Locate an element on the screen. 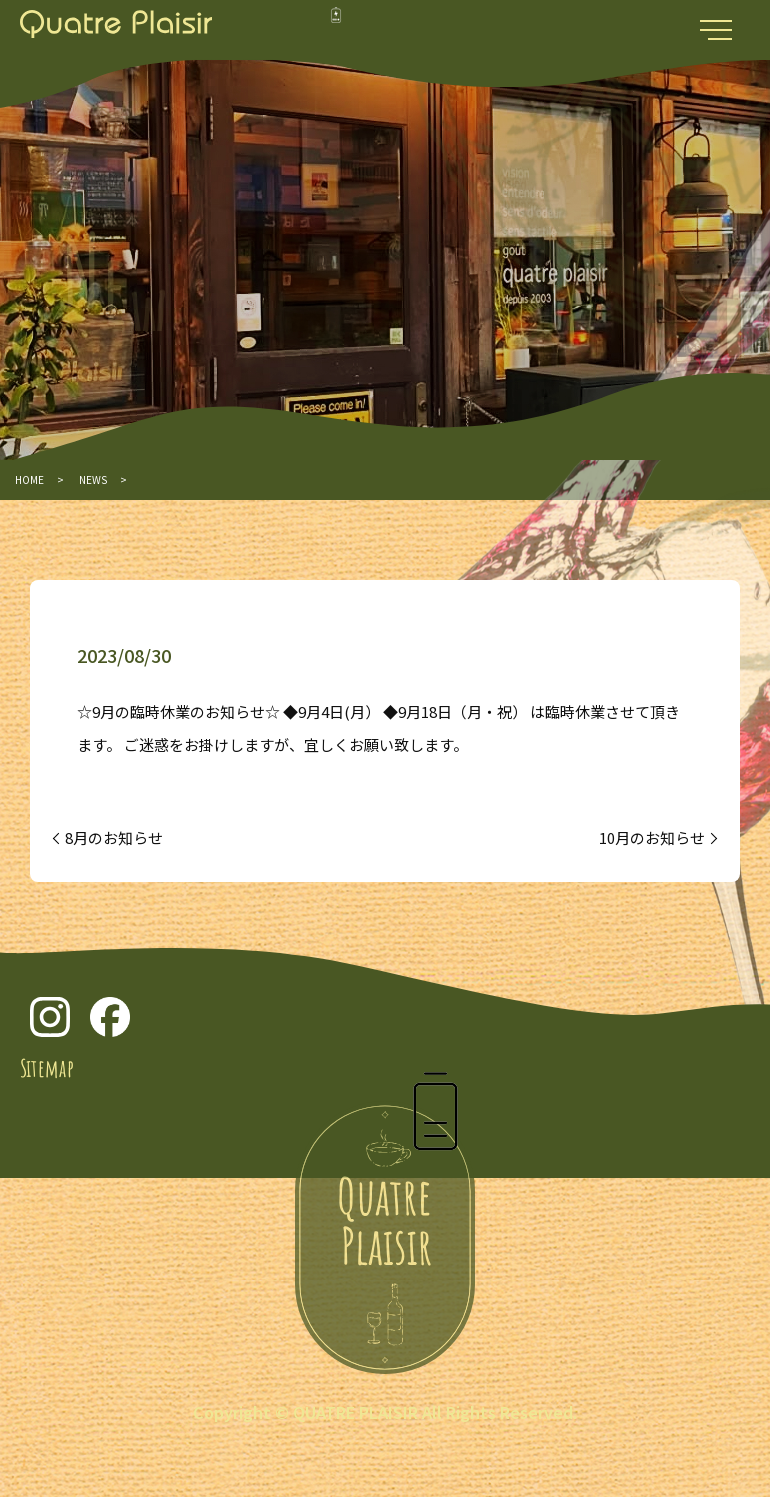 The height and width of the screenshot is (1497, 770). battery at medium charge level is located at coordinates (435, 1112).